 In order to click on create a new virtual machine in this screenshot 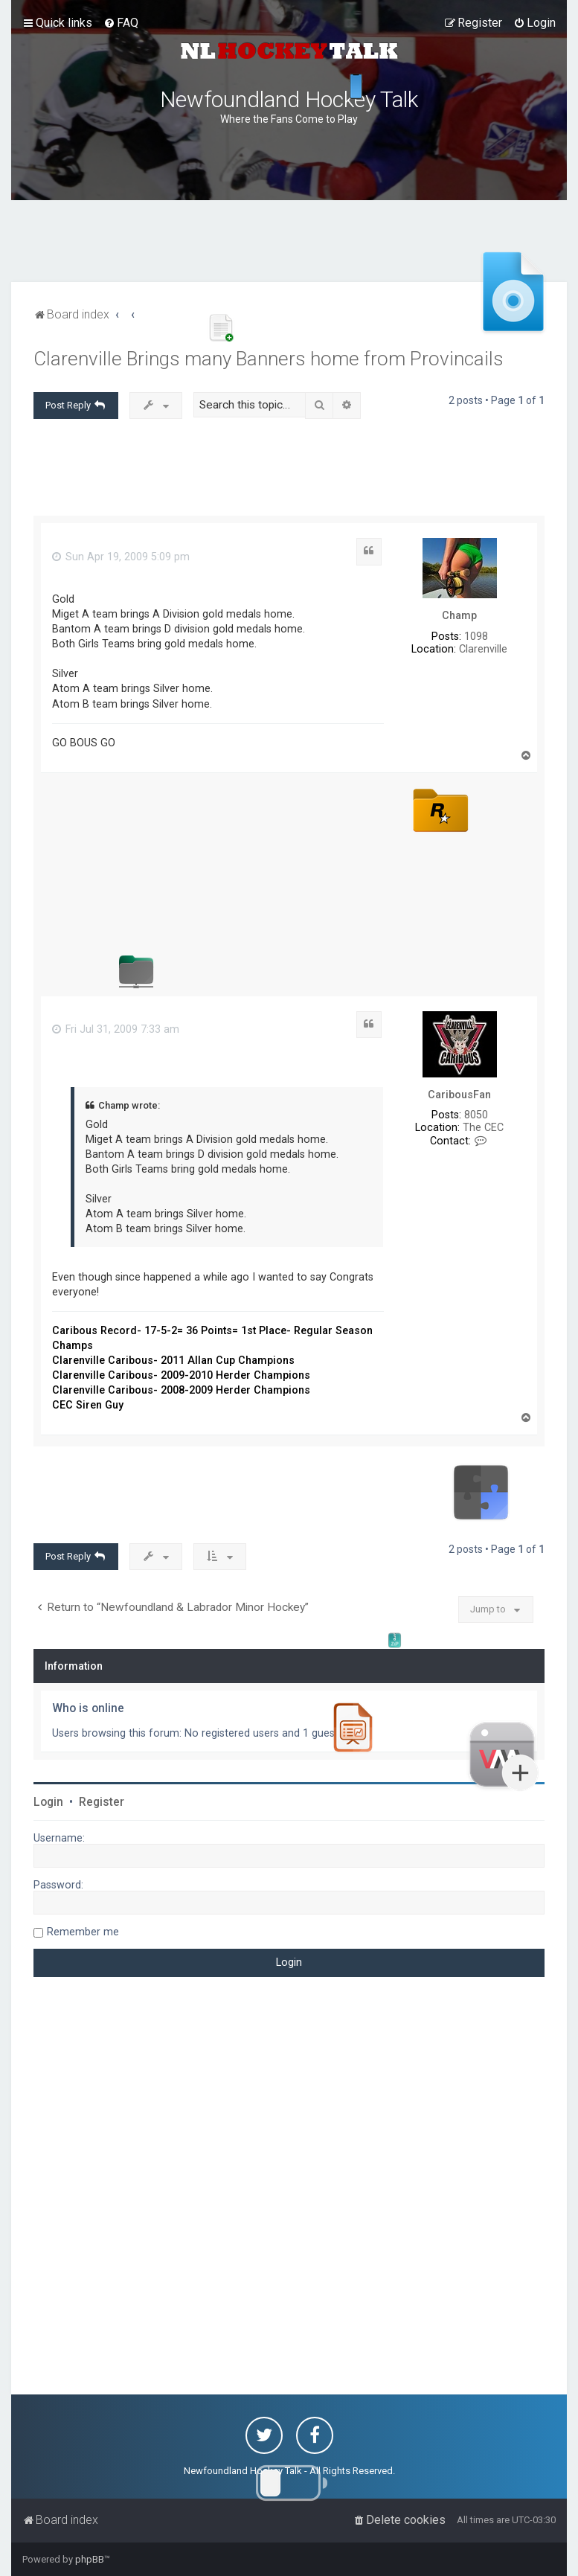, I will do `click(502, 1755)`.